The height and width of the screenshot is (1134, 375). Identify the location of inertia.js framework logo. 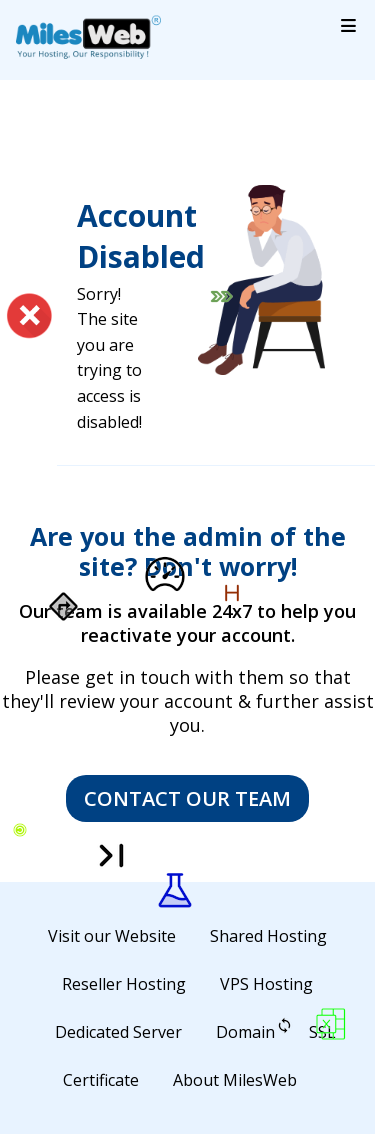
(221, 296).